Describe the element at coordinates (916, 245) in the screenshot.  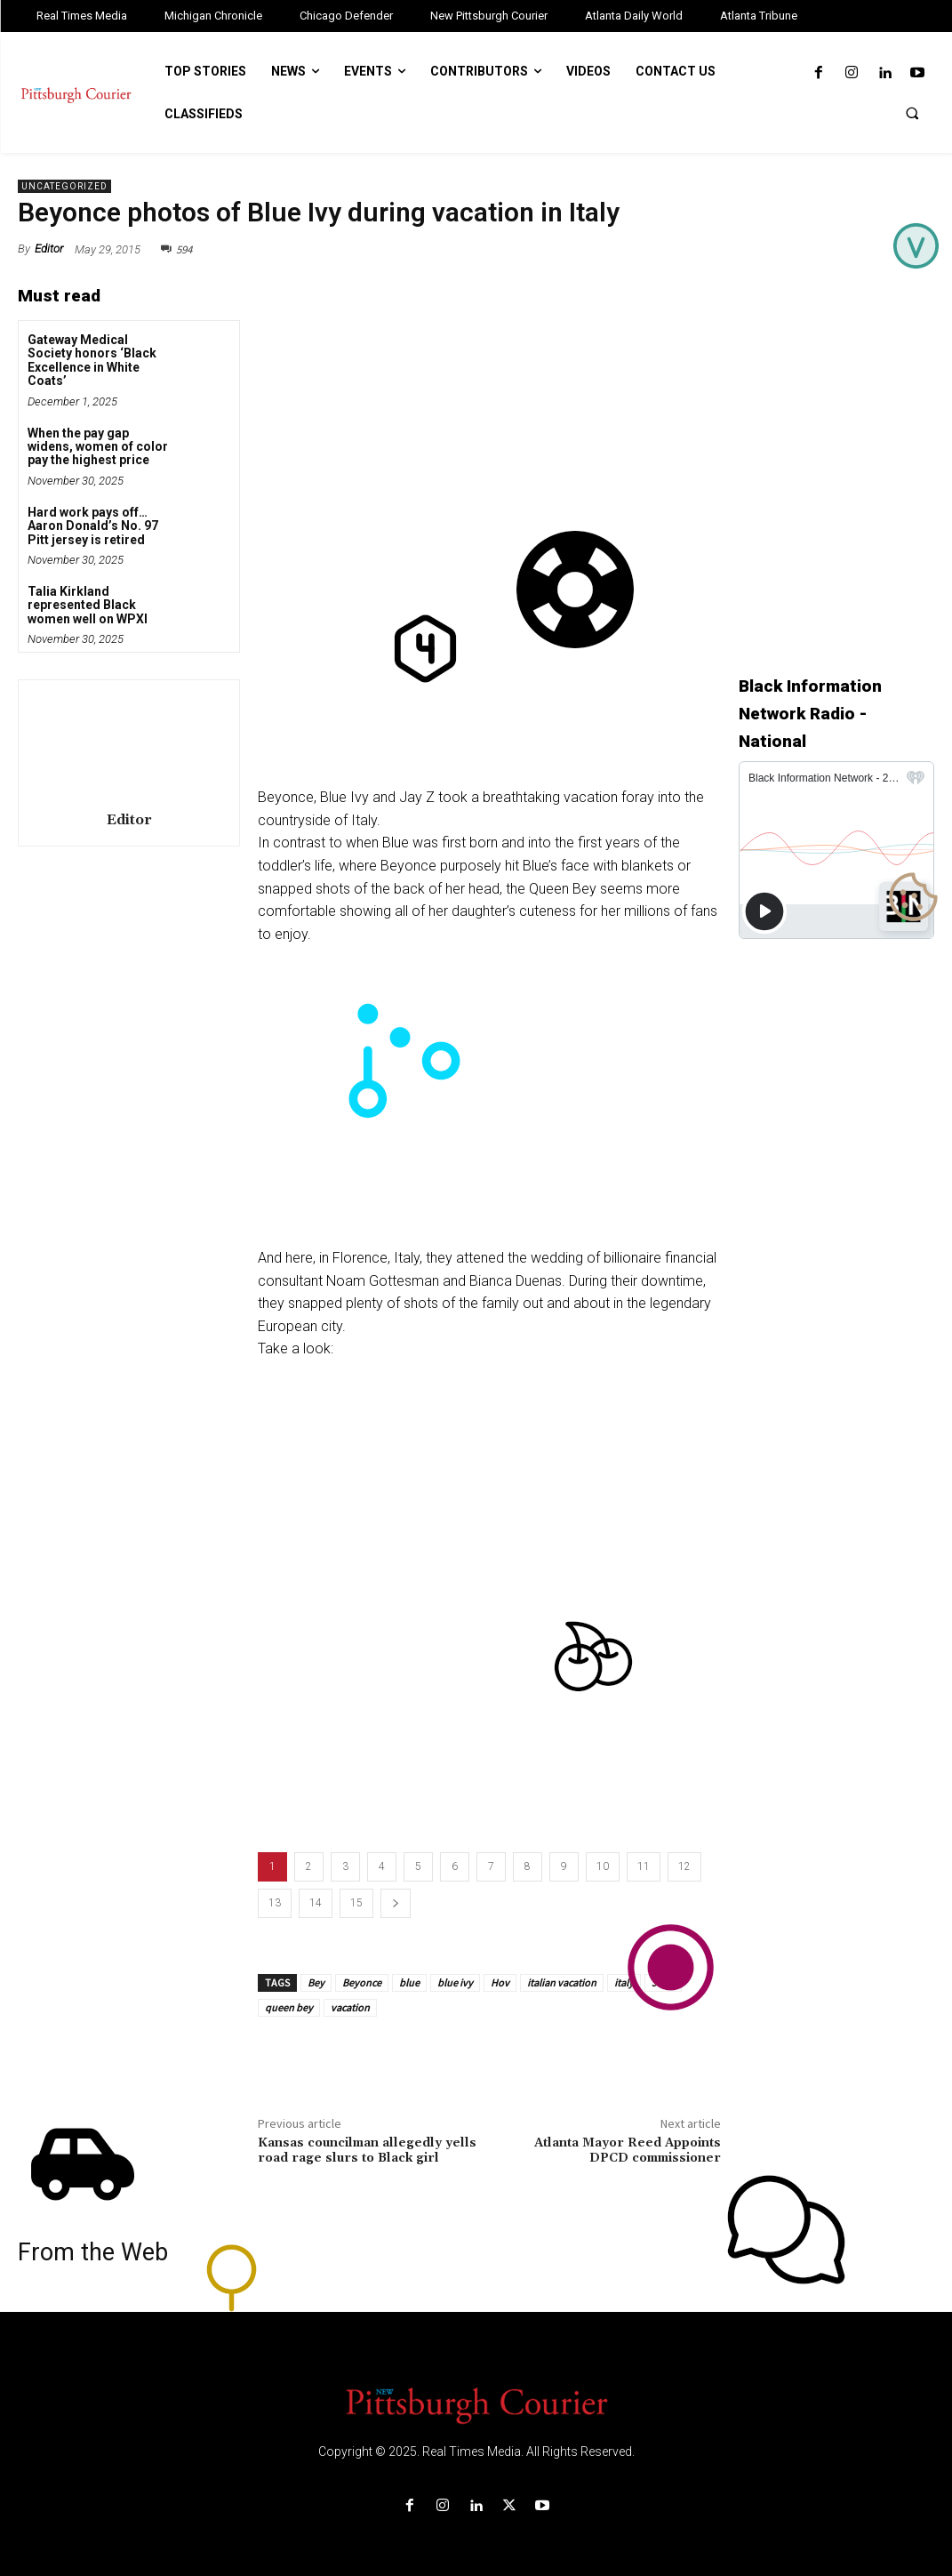
I see `indicates an item or option labeled "V"` at that location.